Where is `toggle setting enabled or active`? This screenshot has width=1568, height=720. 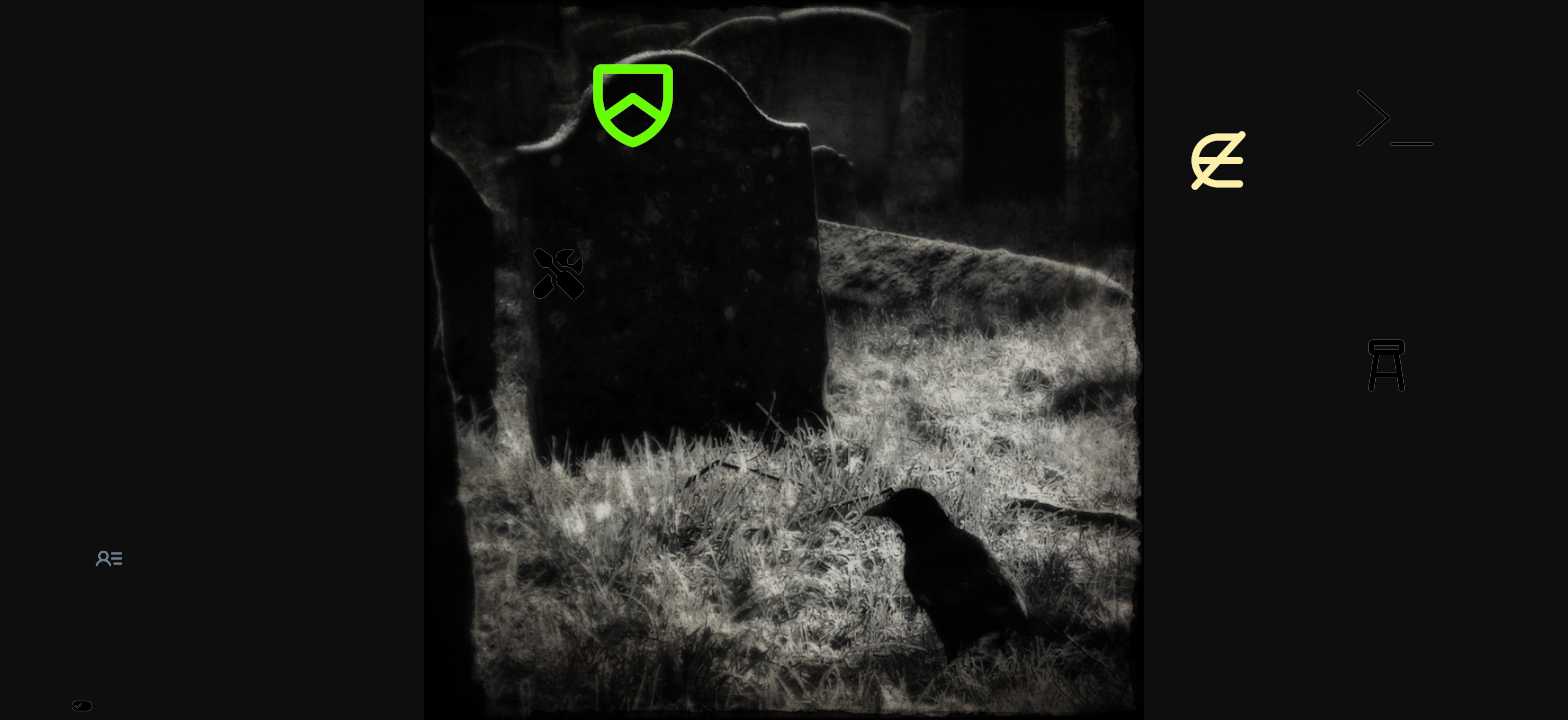
toggle setting enabled or active is located at coordinates (82, 706).